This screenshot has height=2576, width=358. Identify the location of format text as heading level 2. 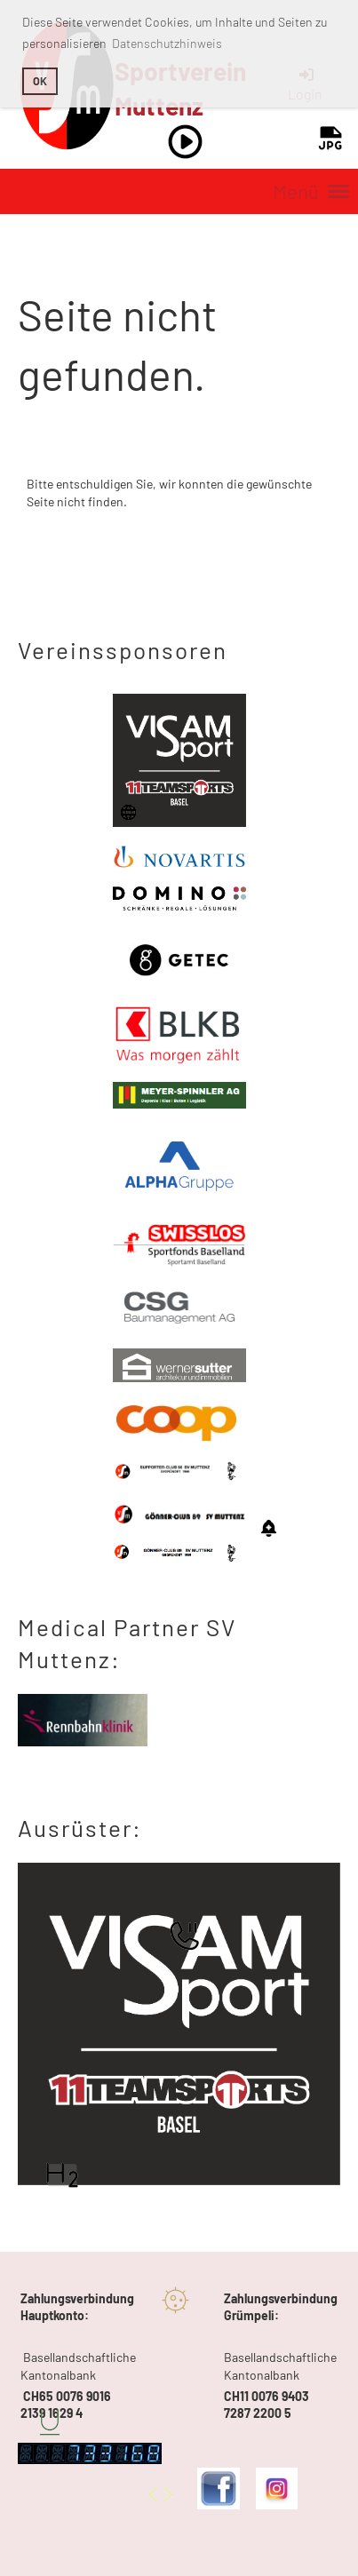
(60, 2174).